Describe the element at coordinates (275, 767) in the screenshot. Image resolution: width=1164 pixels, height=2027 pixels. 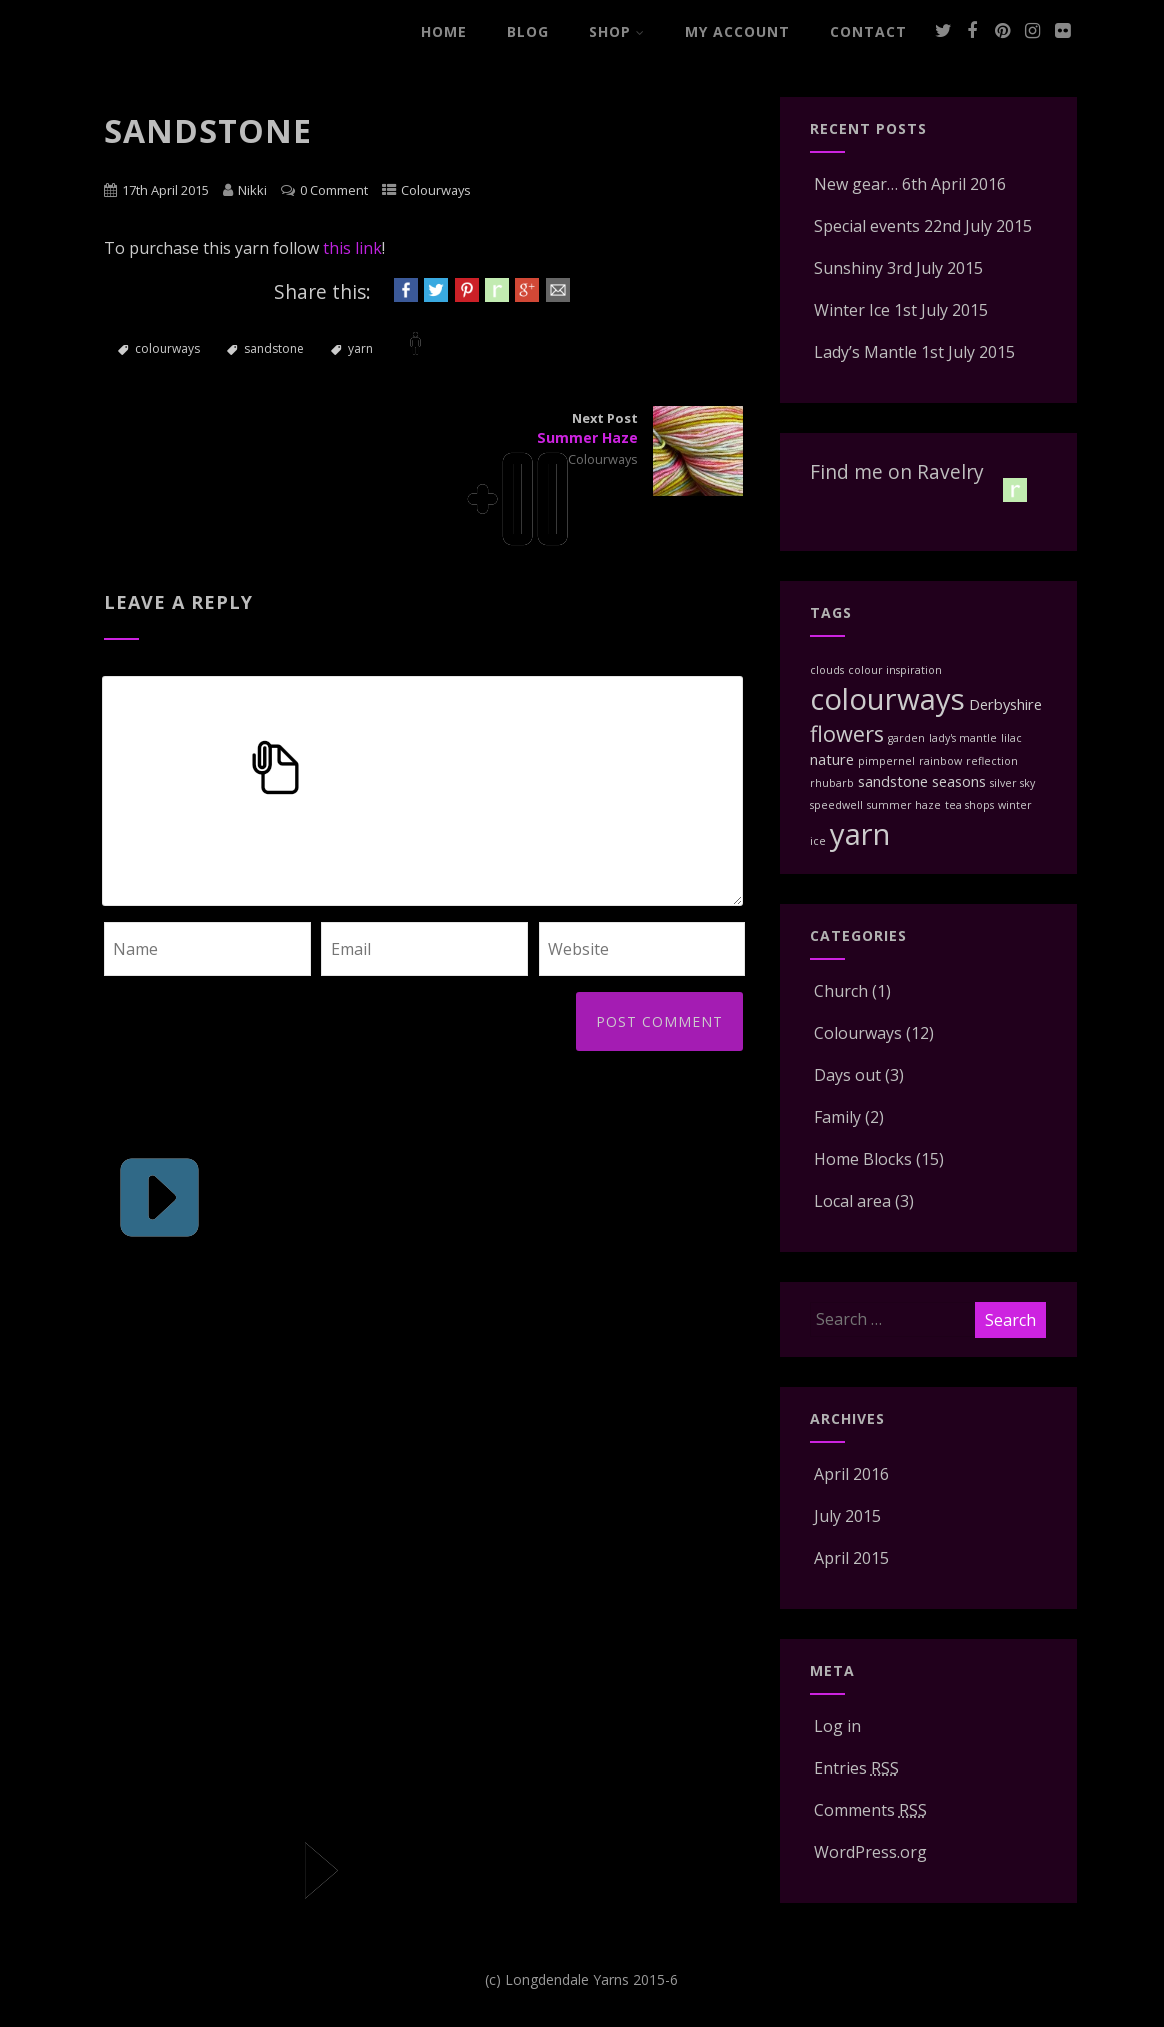
I see `attach a document or file` at that location.